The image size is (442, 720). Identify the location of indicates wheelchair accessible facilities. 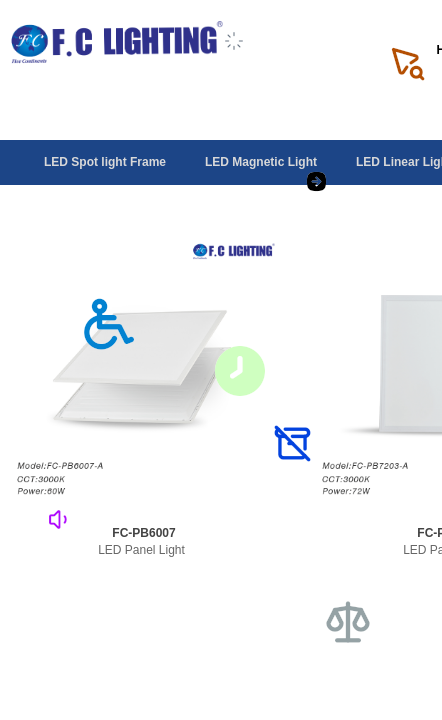
(105, 325).